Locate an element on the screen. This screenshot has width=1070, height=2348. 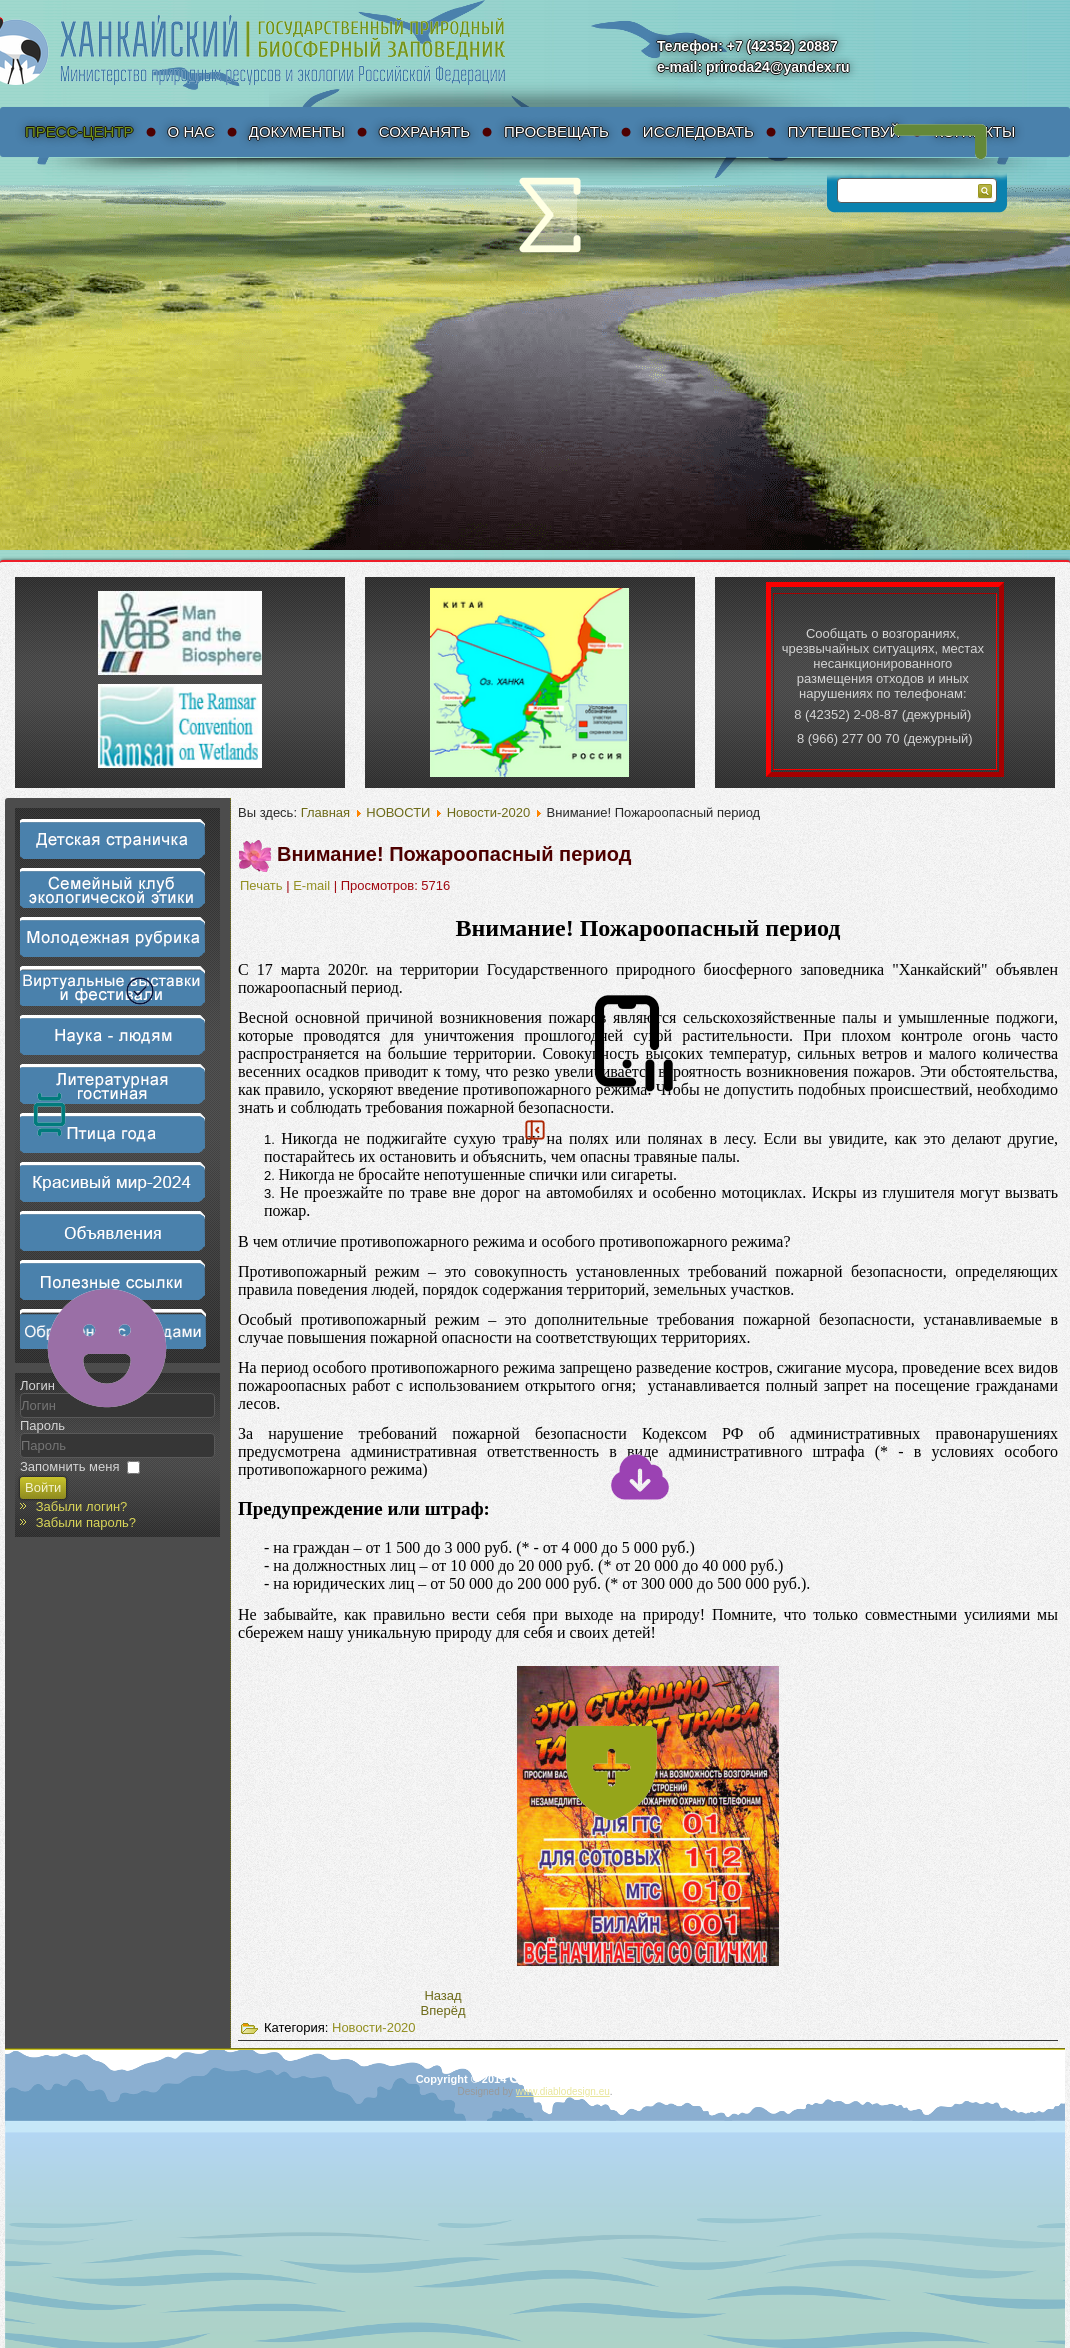
collapse the left sidebar is located at coordinates (535, 1130).